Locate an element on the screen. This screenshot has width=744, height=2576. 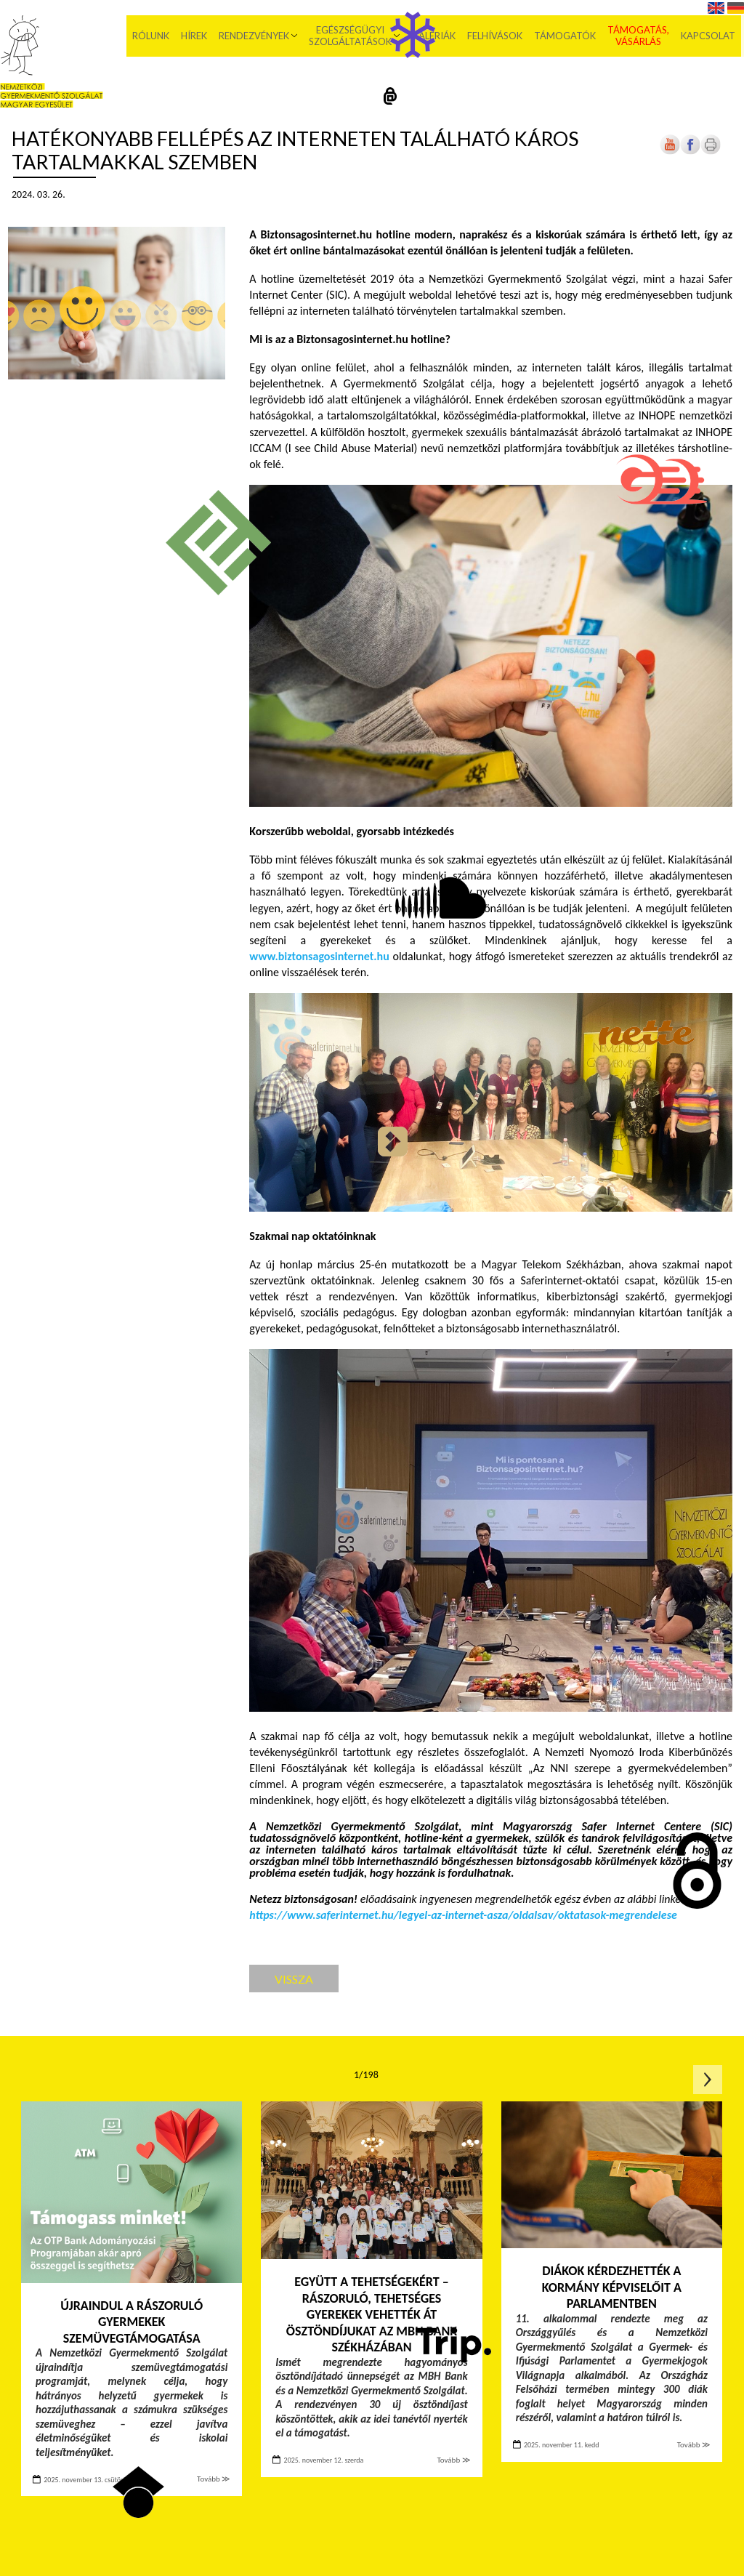
litiengine game engine logo is located at coordinates (218, 542).